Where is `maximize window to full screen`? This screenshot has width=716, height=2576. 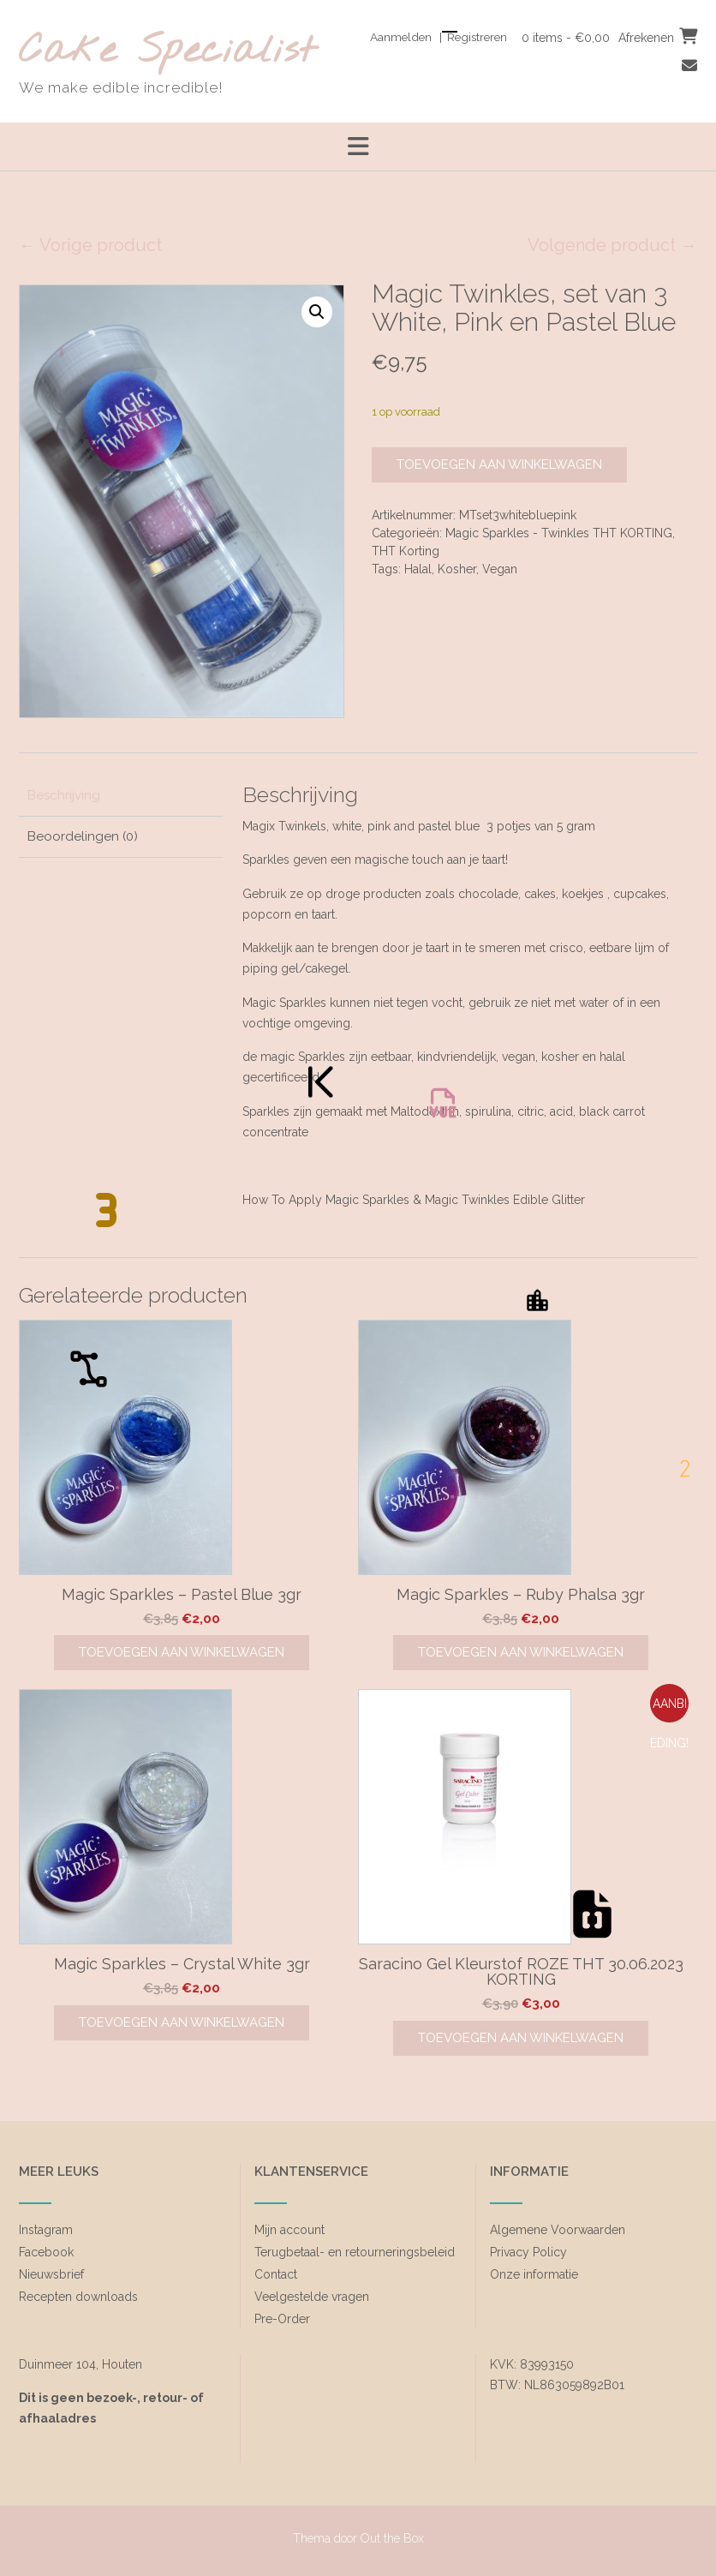
maximize window to full screen is located at coordinates (450, 39).